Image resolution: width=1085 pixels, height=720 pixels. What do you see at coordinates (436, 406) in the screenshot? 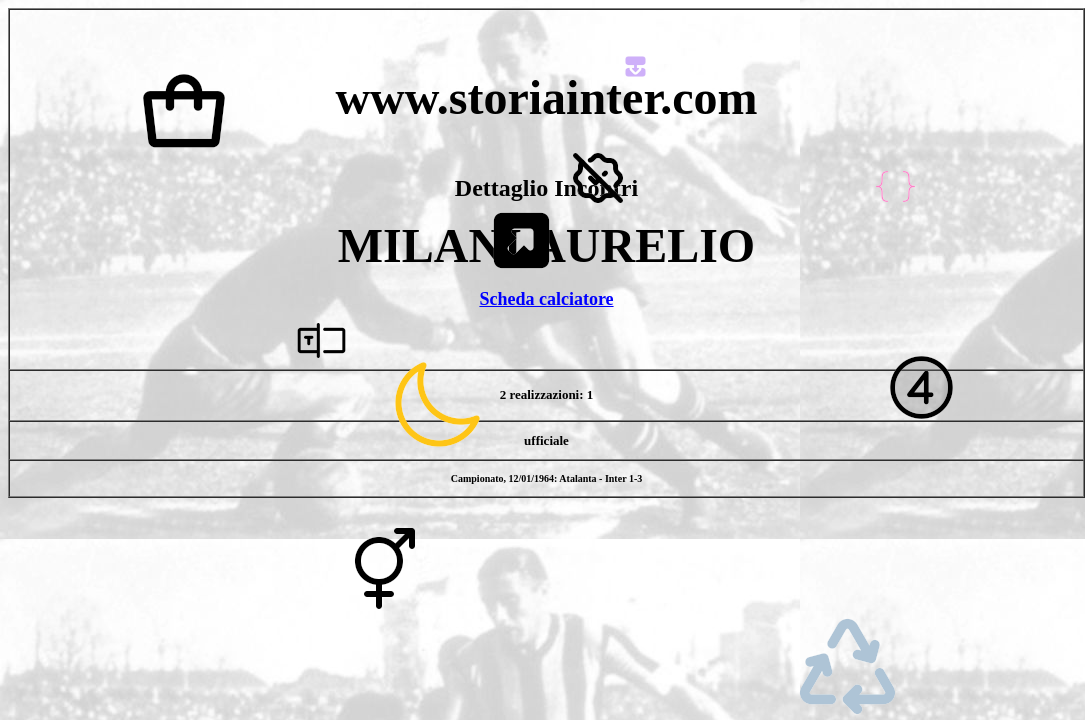
I see `switch to dark mode` at bounding box center [436, 406].